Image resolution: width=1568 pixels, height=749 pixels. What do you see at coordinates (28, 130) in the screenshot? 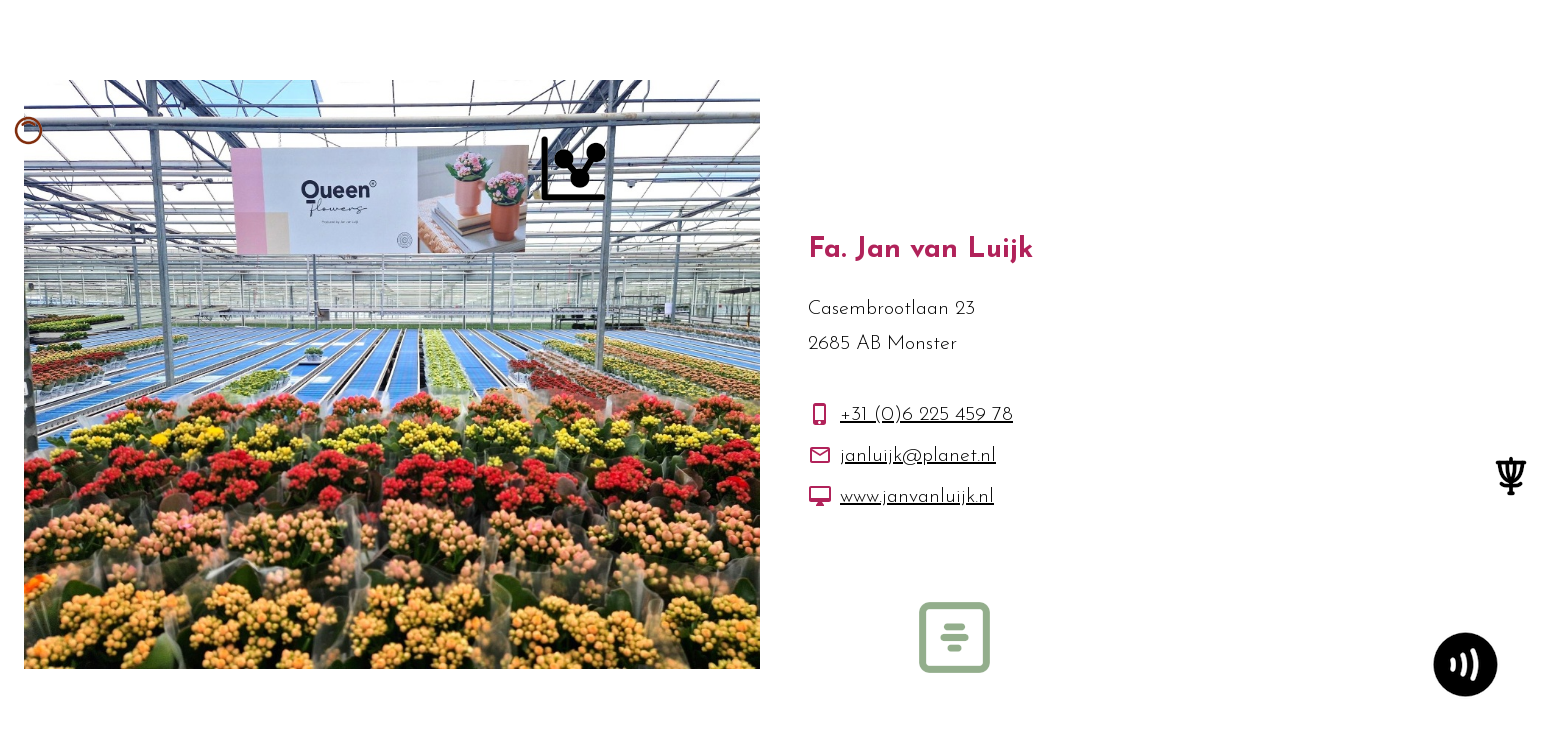
I see `apply inner shadow effect to top edge` at bounding box center [28, 130].